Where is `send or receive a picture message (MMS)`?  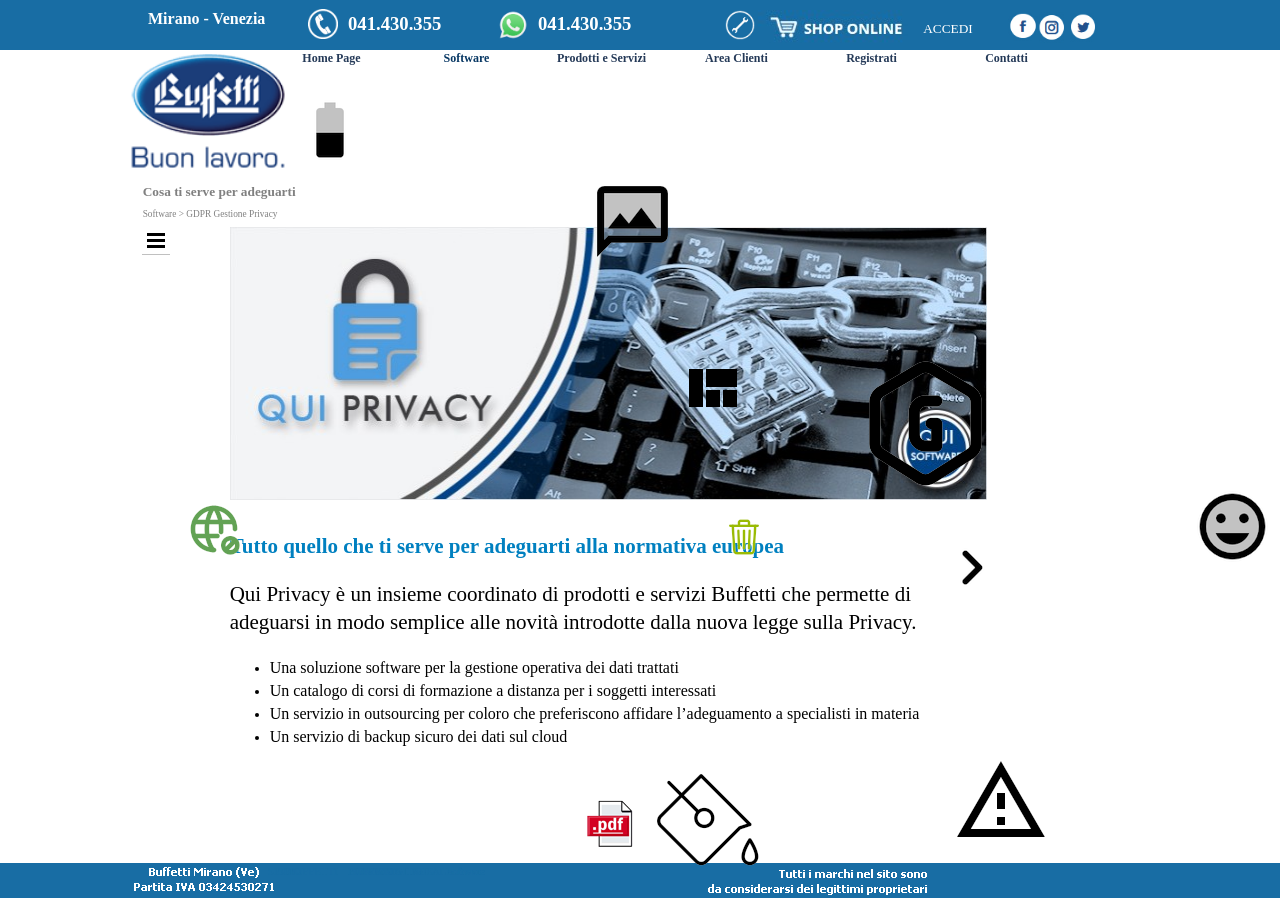
send or receive a picture message (MMS) is located at coordinates (632, 221).